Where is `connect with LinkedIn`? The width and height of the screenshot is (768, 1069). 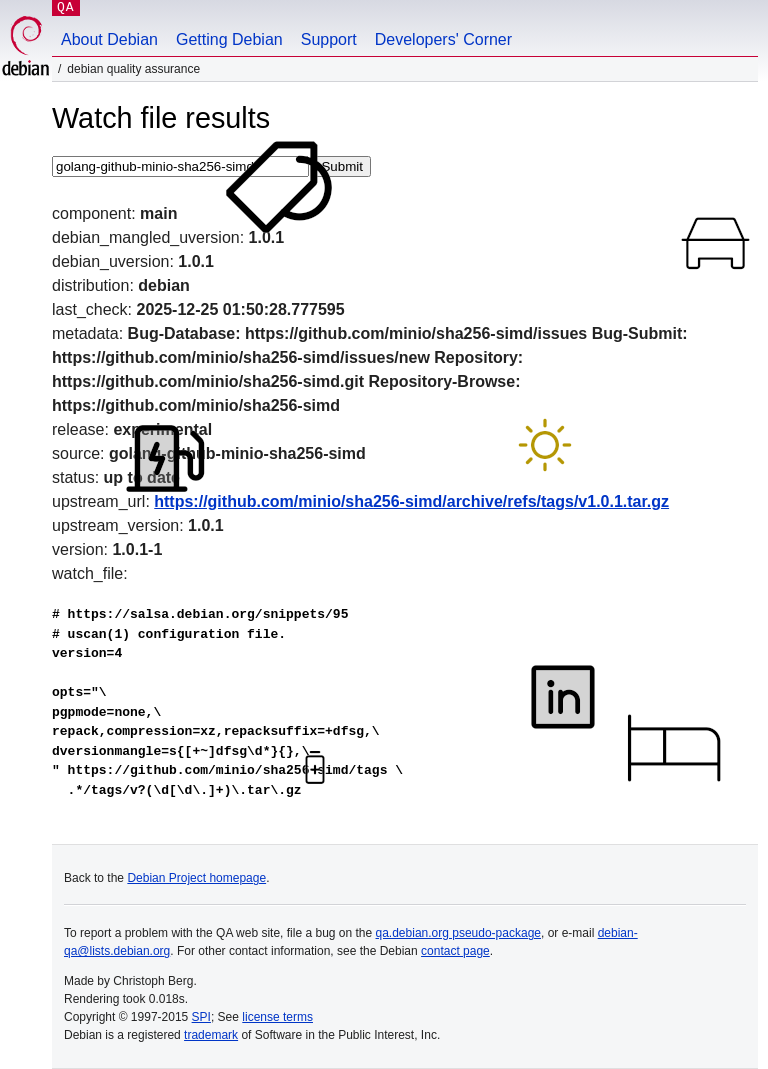
connect with LinkedIn is located at coordinates (563, 697).